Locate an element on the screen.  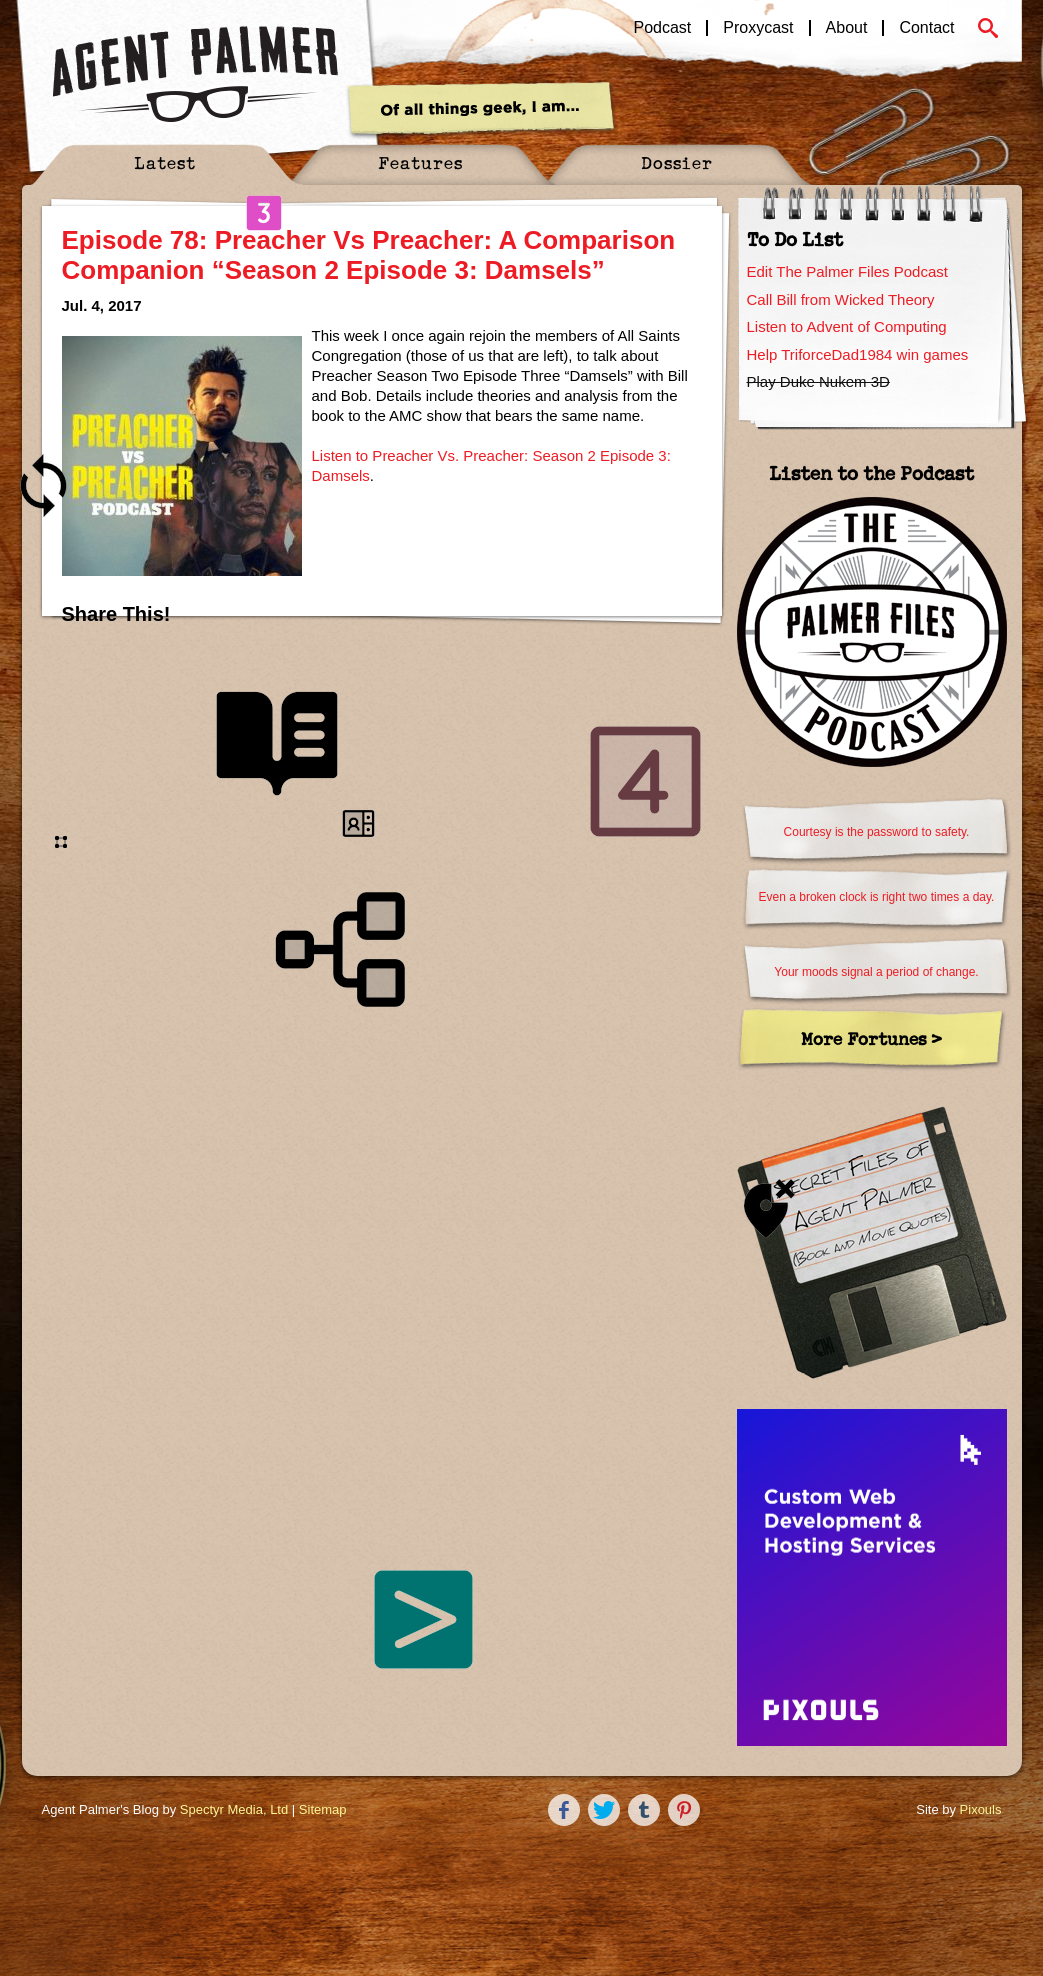
start or join a video conference is located at coordinates (358, 823).